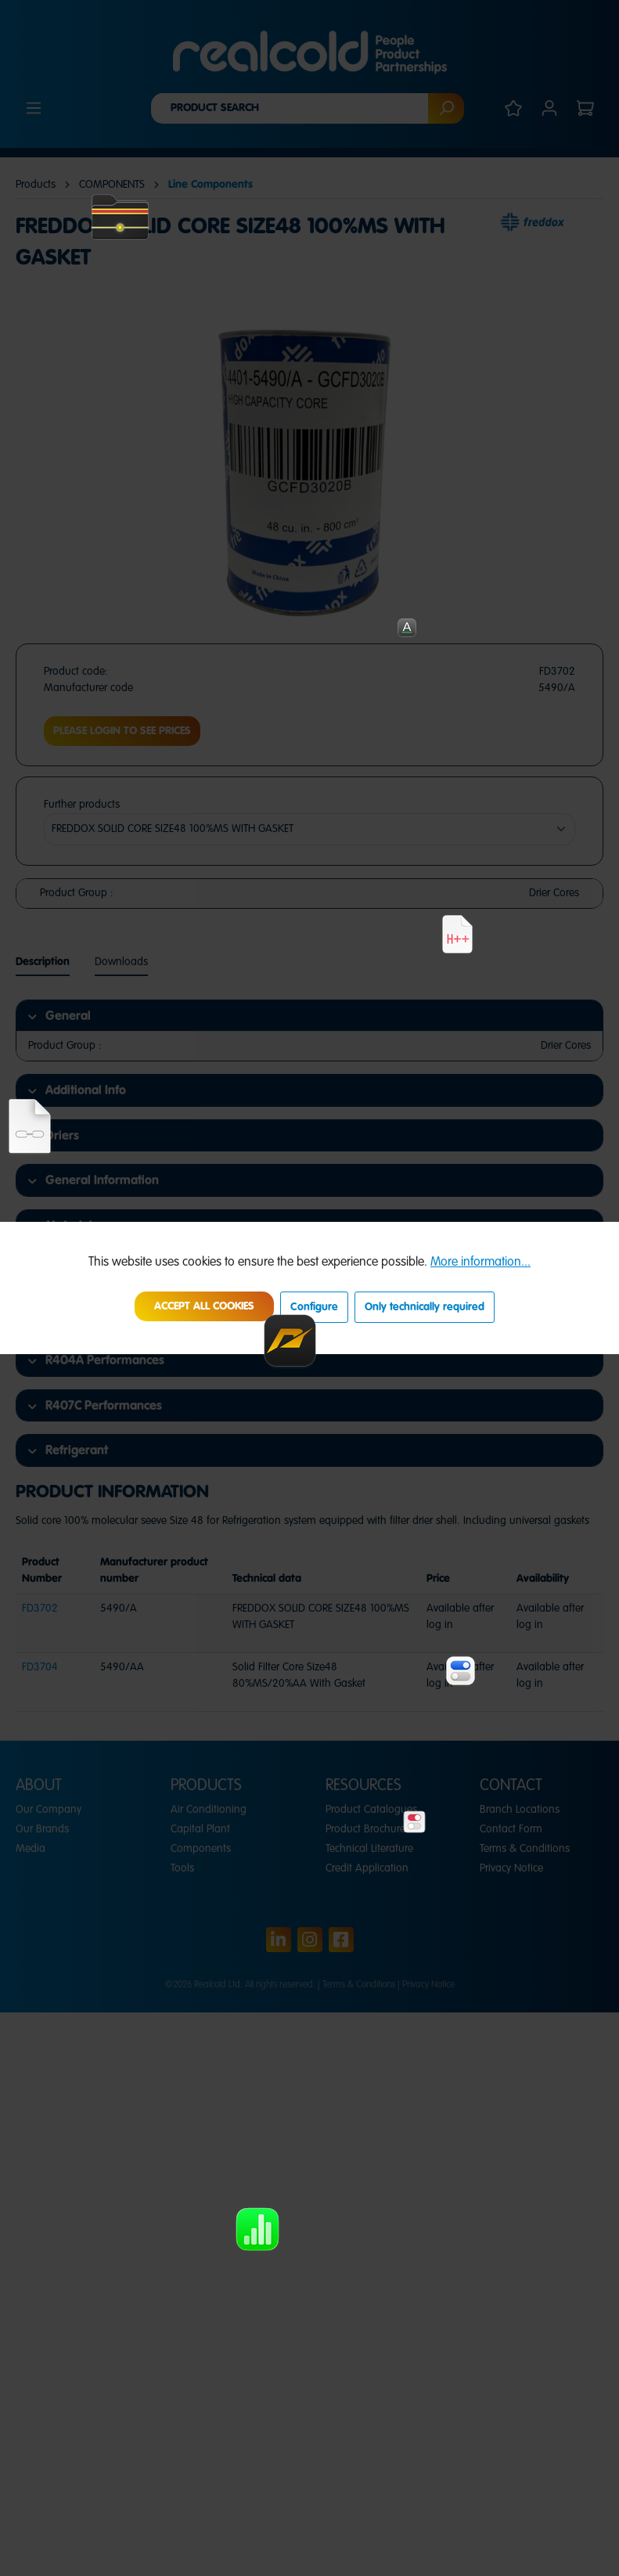 Image resolution: width=619 pixels, height=2576 pixels. Describe the element at coordinates (460, 1670) in the screenshot. I see `open gnome tweaks to customize system settings` at that location.